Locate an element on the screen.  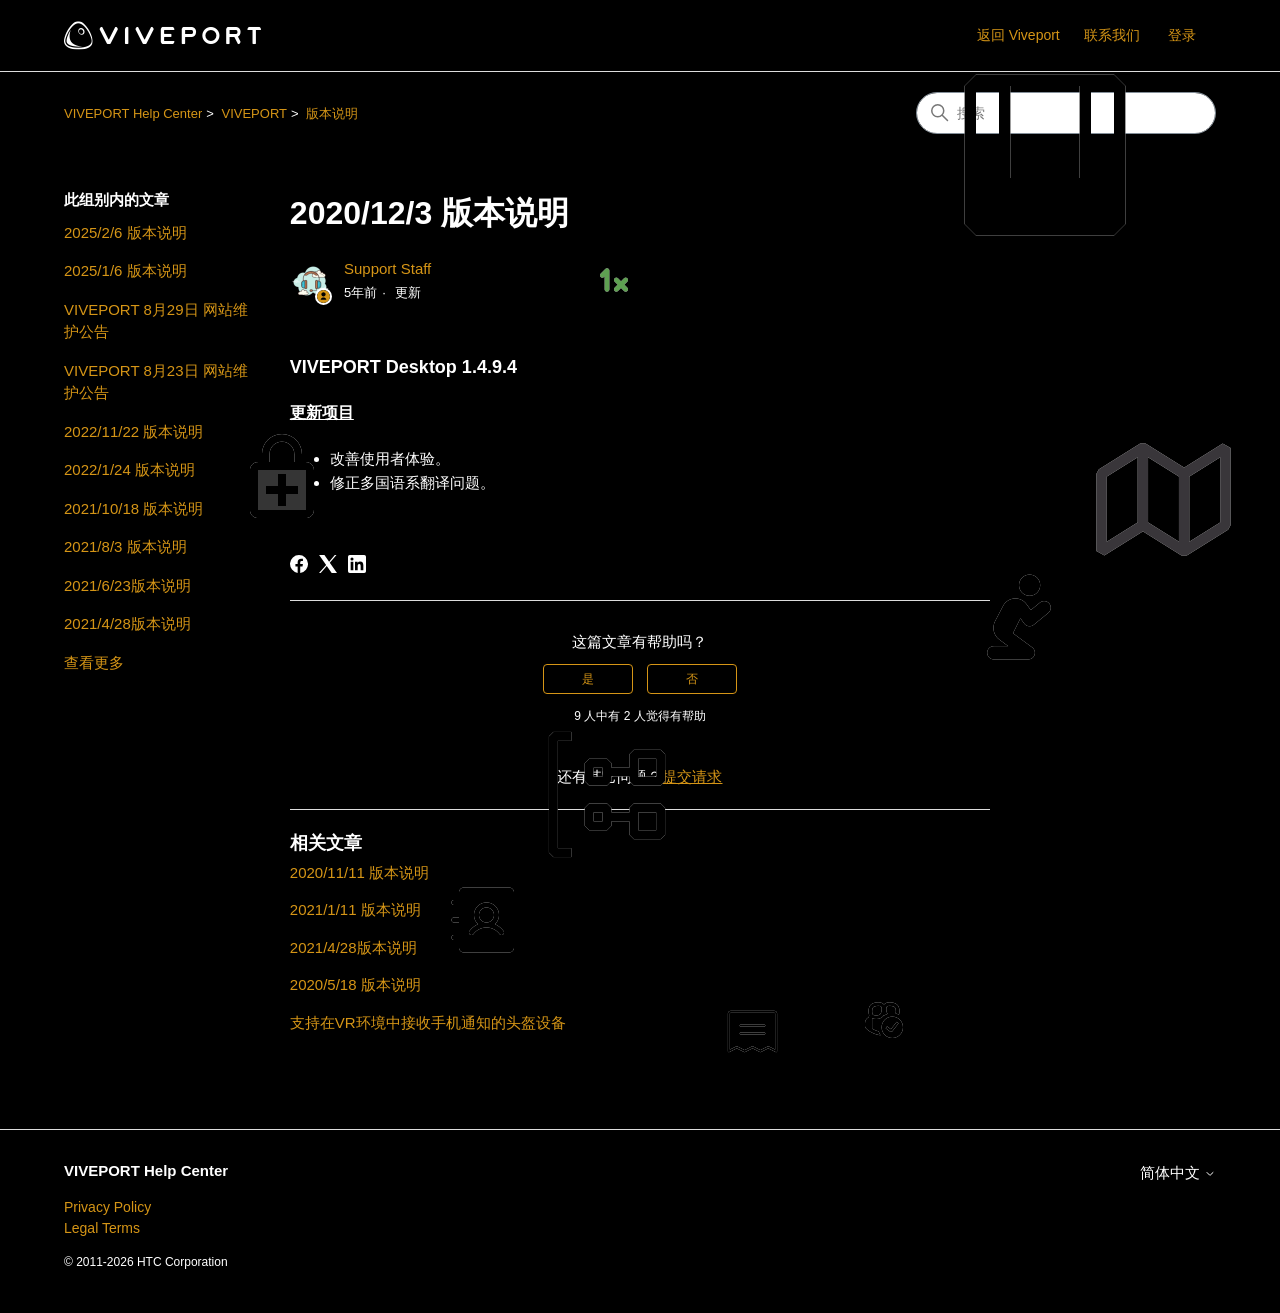
view map or location is located at coordinates (1163, 499).